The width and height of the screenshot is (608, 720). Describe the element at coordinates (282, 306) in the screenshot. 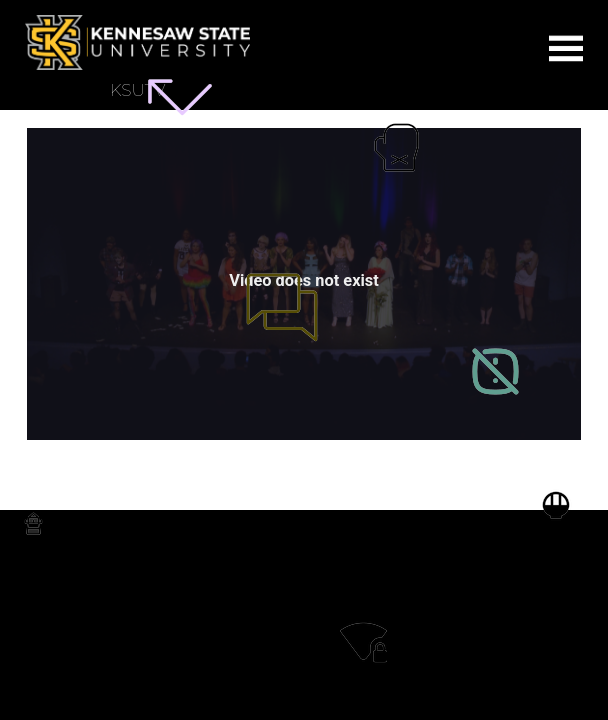

I see `open your conversations` at that location.